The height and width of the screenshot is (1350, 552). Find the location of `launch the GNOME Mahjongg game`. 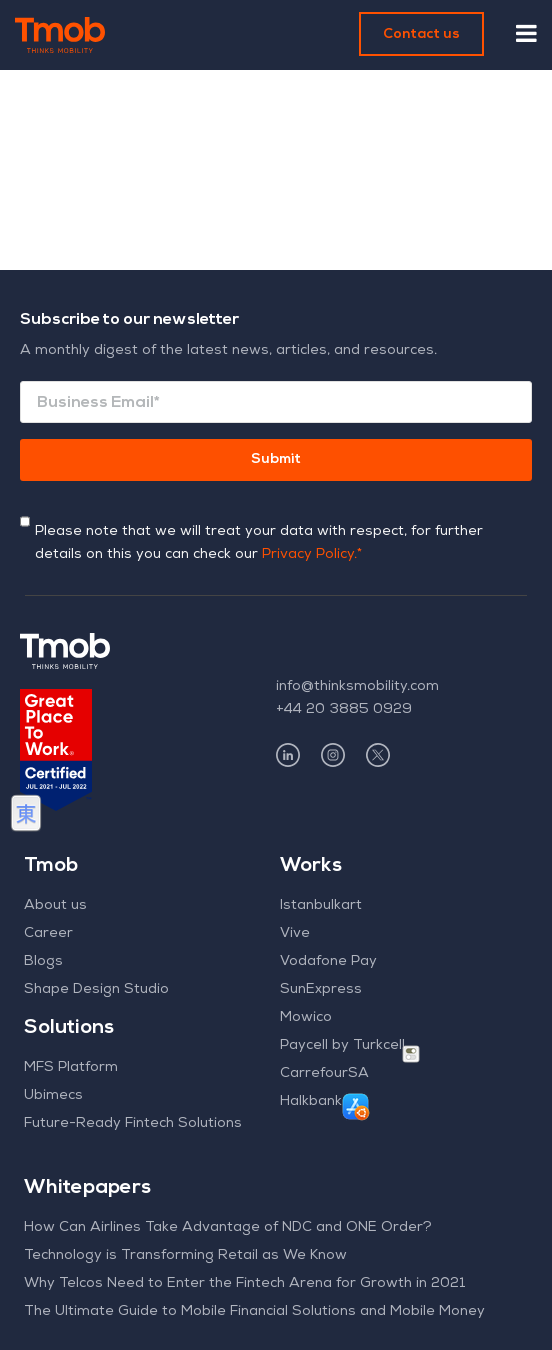

launch the GNOME Mahjongg game is located at coordinates (26, 813).